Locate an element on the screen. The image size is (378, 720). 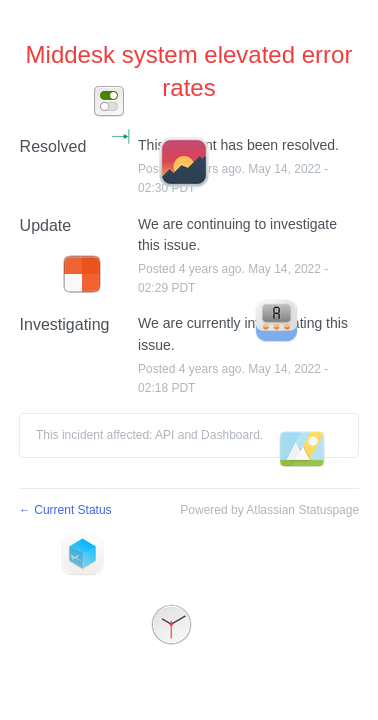
open the photos app is located at coordinates (302, 449).